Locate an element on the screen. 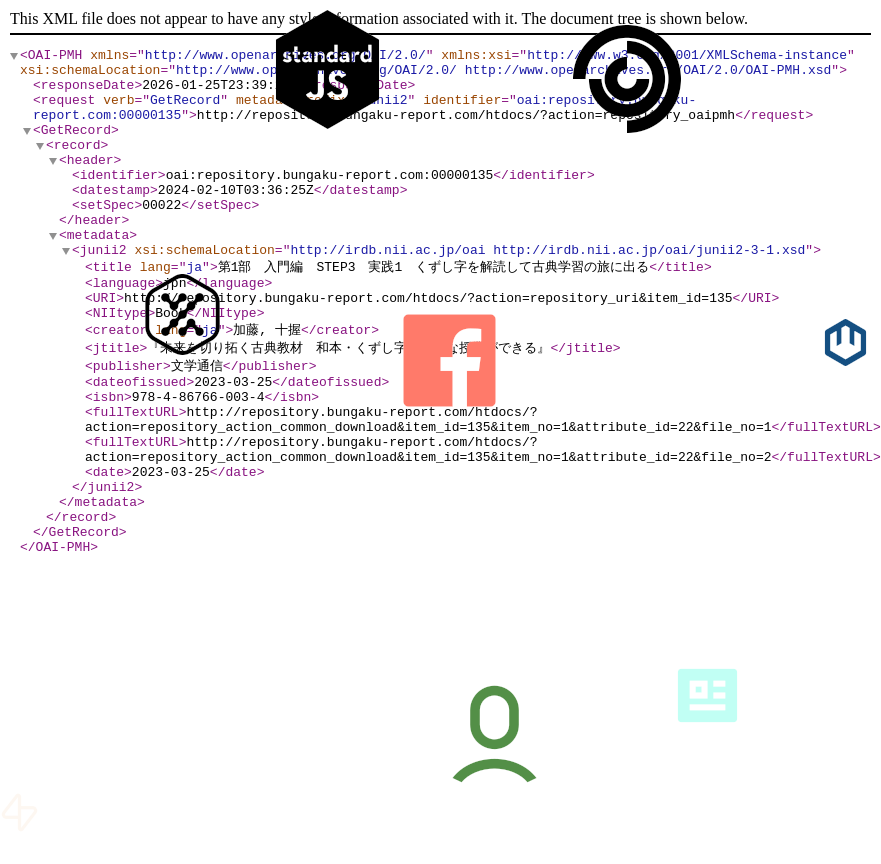  open news feed is located at coordinates (707, 695).